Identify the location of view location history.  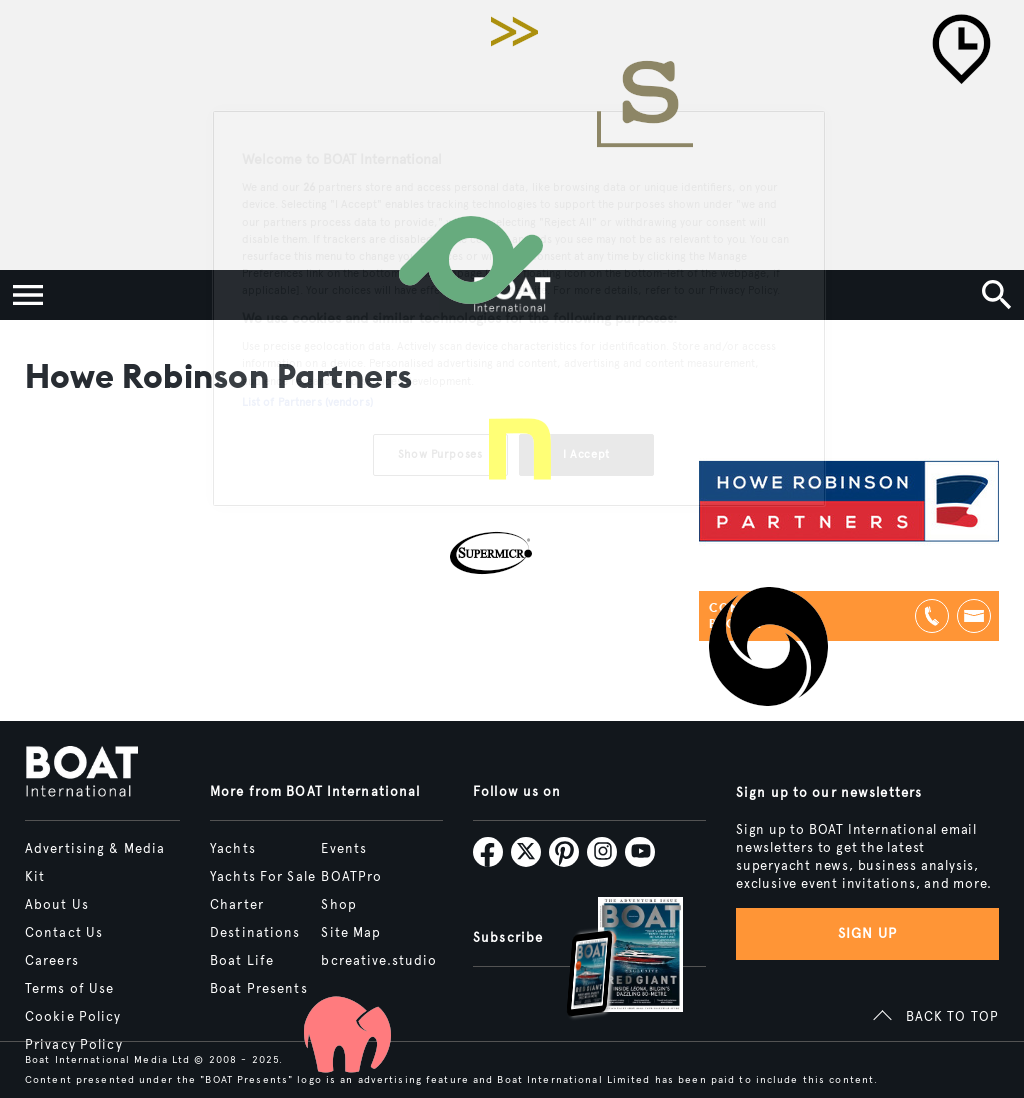
(961, 46).